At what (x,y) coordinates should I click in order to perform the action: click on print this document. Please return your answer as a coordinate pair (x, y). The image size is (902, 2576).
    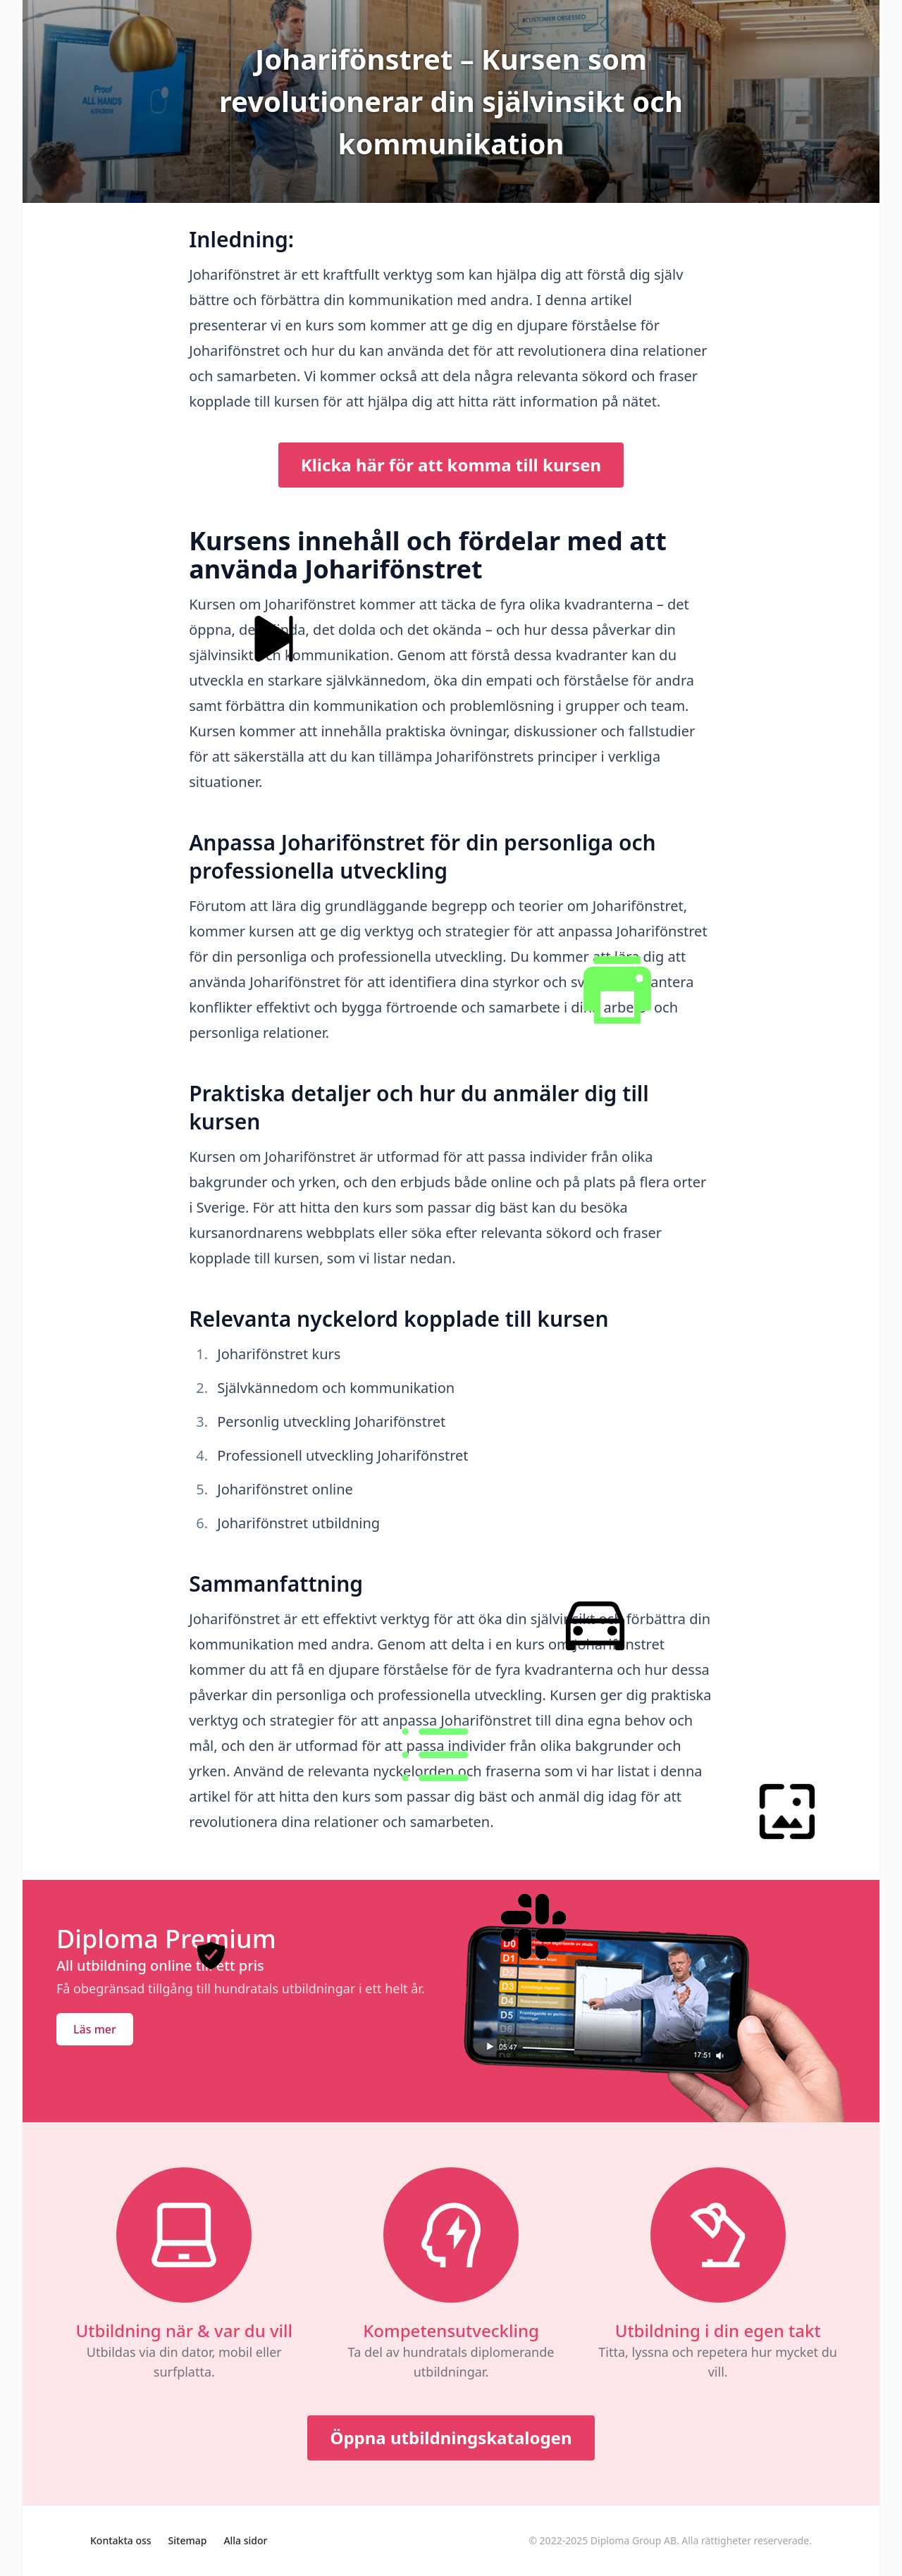
    Looking at the image, I should click on (617, 990).